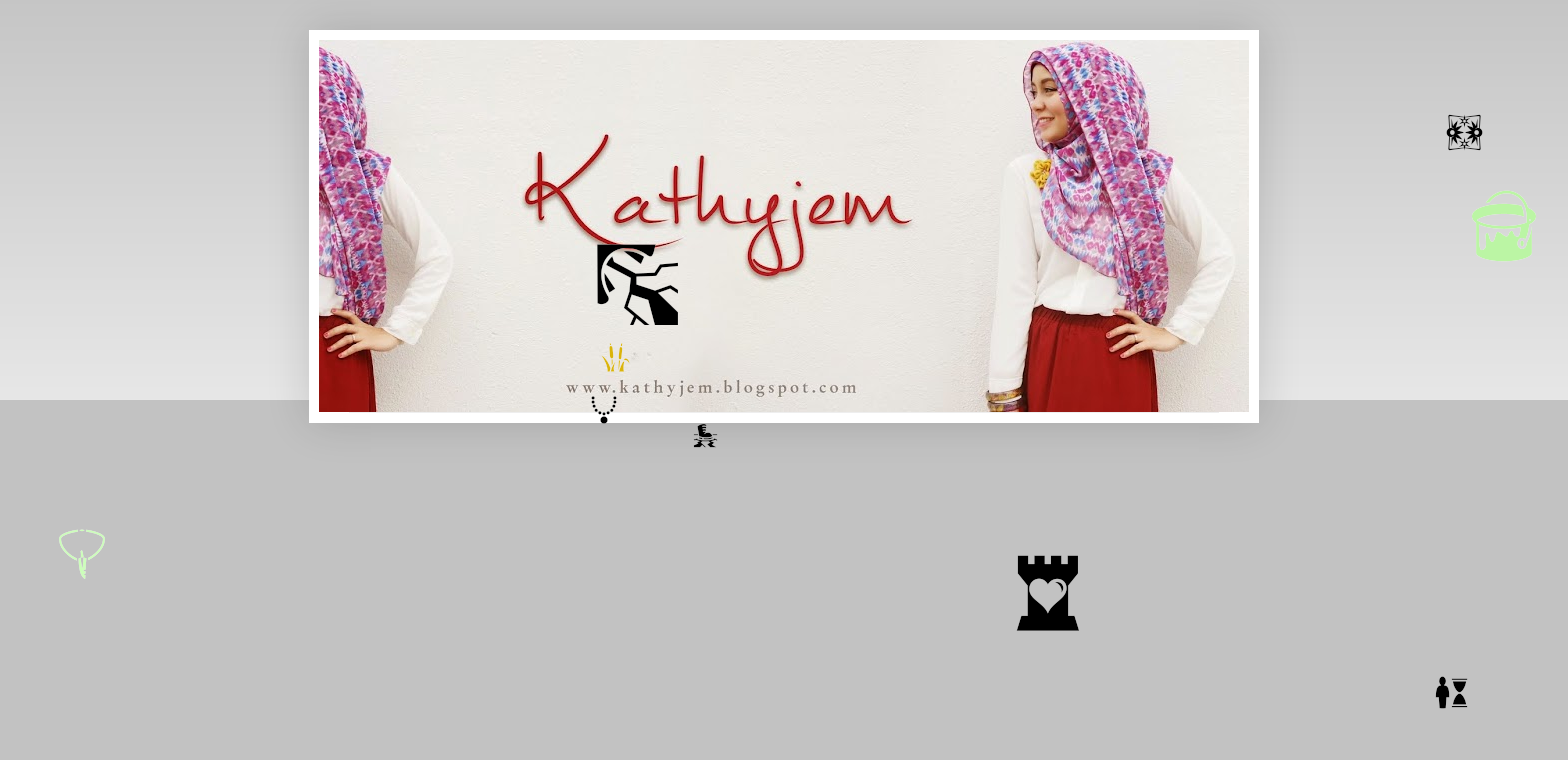 The width and height of the screenshot is (1568, 760). Describe the element at coordinates (1504, 226) in the screenshot. I see `fill an area with color` at that location.